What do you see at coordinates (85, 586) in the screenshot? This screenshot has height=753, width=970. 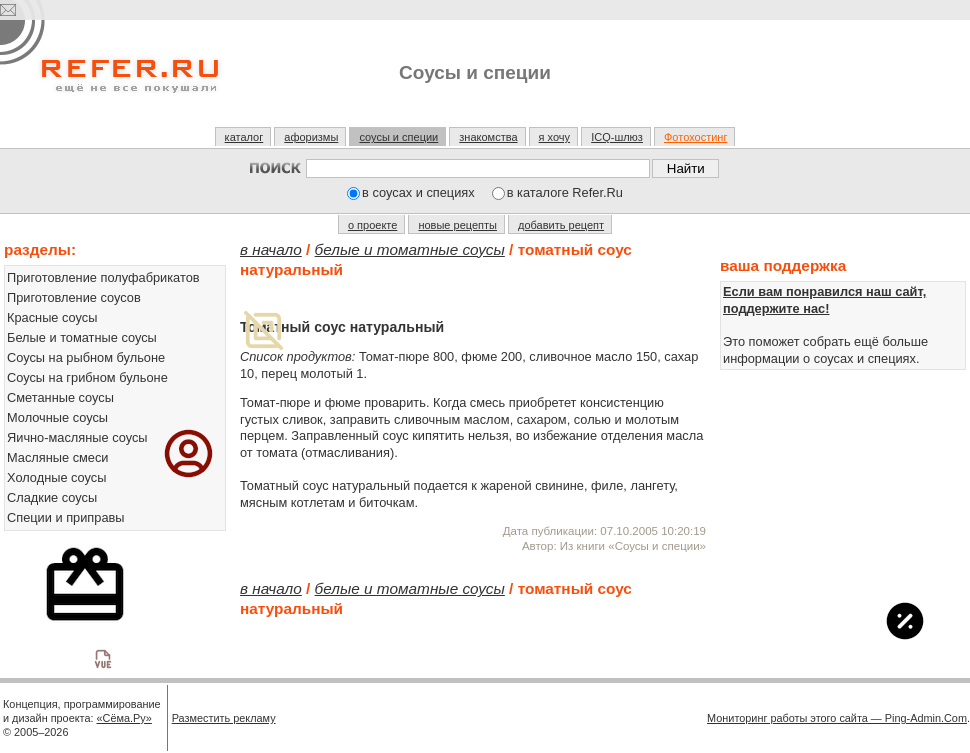 I see `view gift card balance` at bounding box center [85, 586].